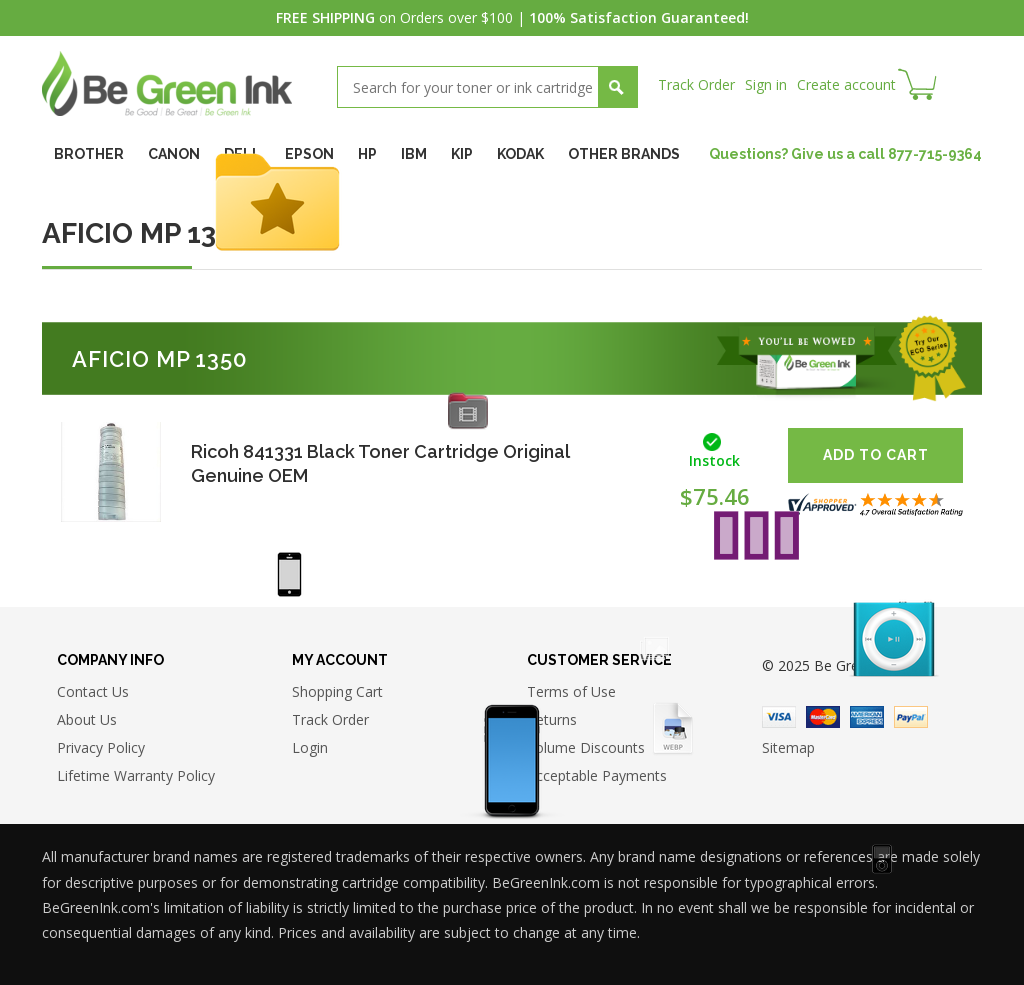  What do you see at coordinates (289, 574) in the screenshot?
I see `iPhone device in sidebar navigation` at bounding box center [289, 574].